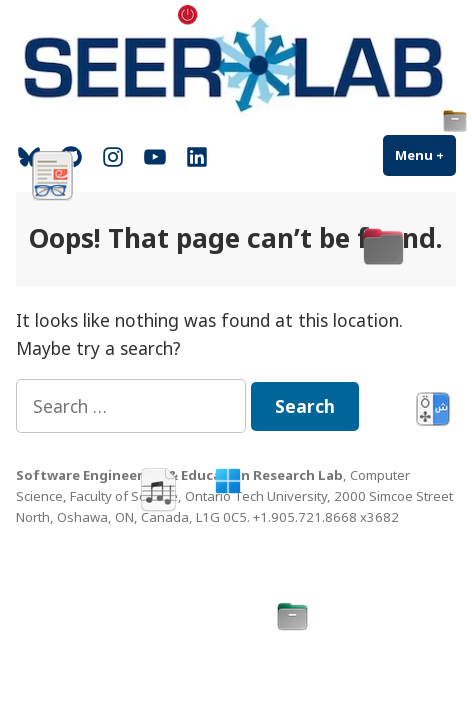  Describe the element at coordinates (228, 481) in the screenshot. I see `open the Windows start menu` at that location.